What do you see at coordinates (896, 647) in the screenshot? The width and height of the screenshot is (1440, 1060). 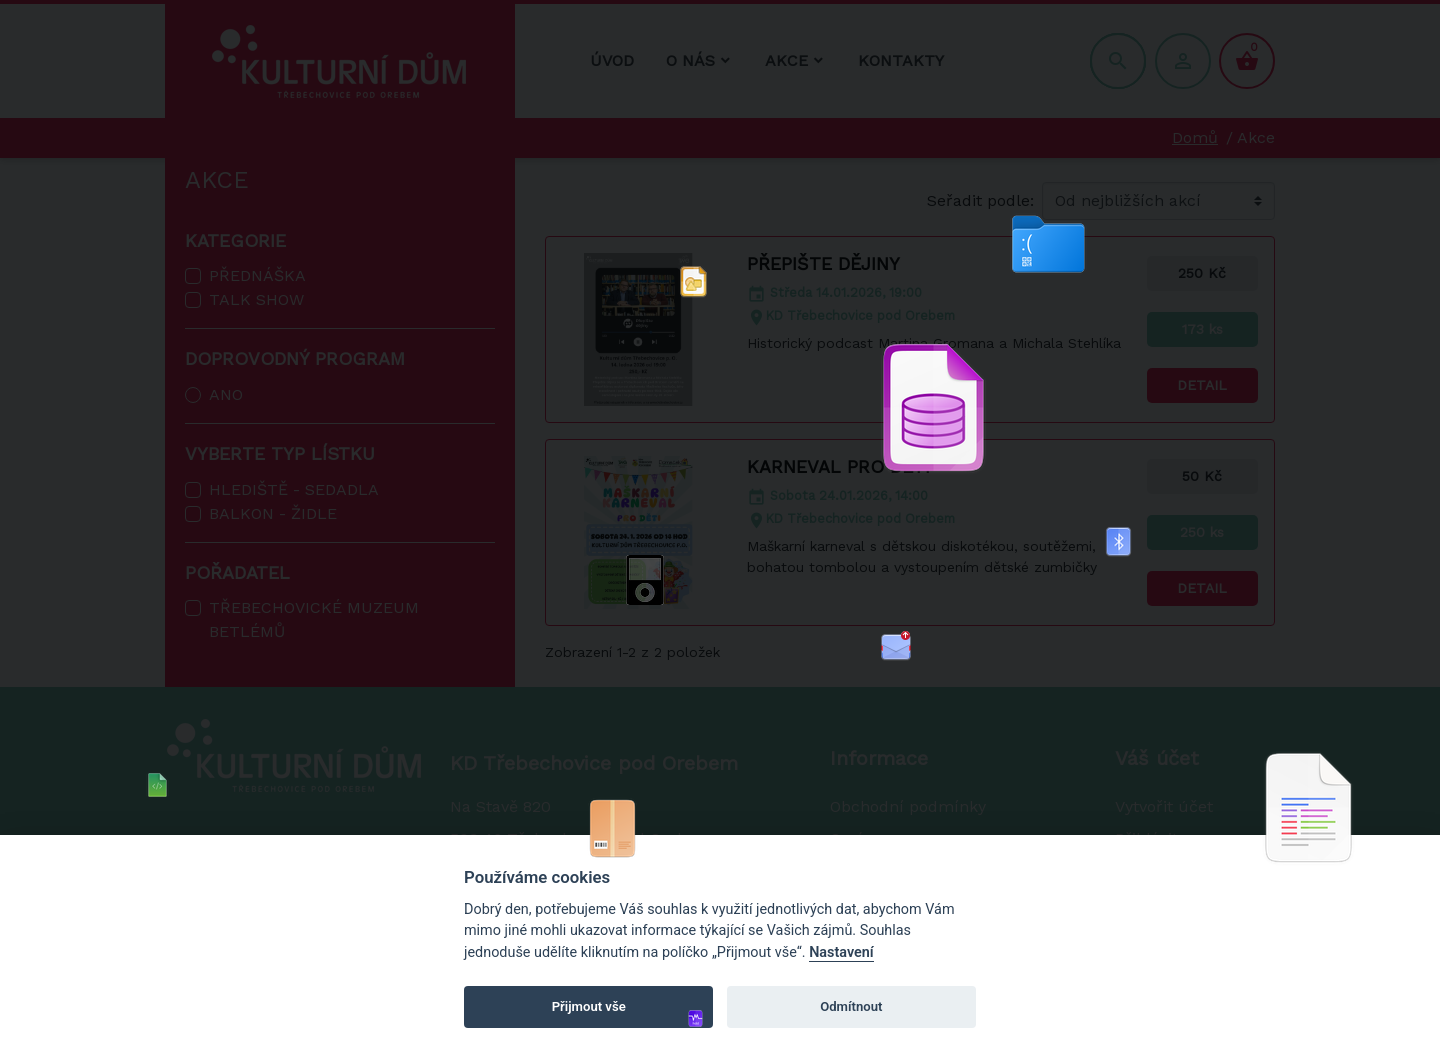 I see `send an email or message` at bounding box center [896, 647].